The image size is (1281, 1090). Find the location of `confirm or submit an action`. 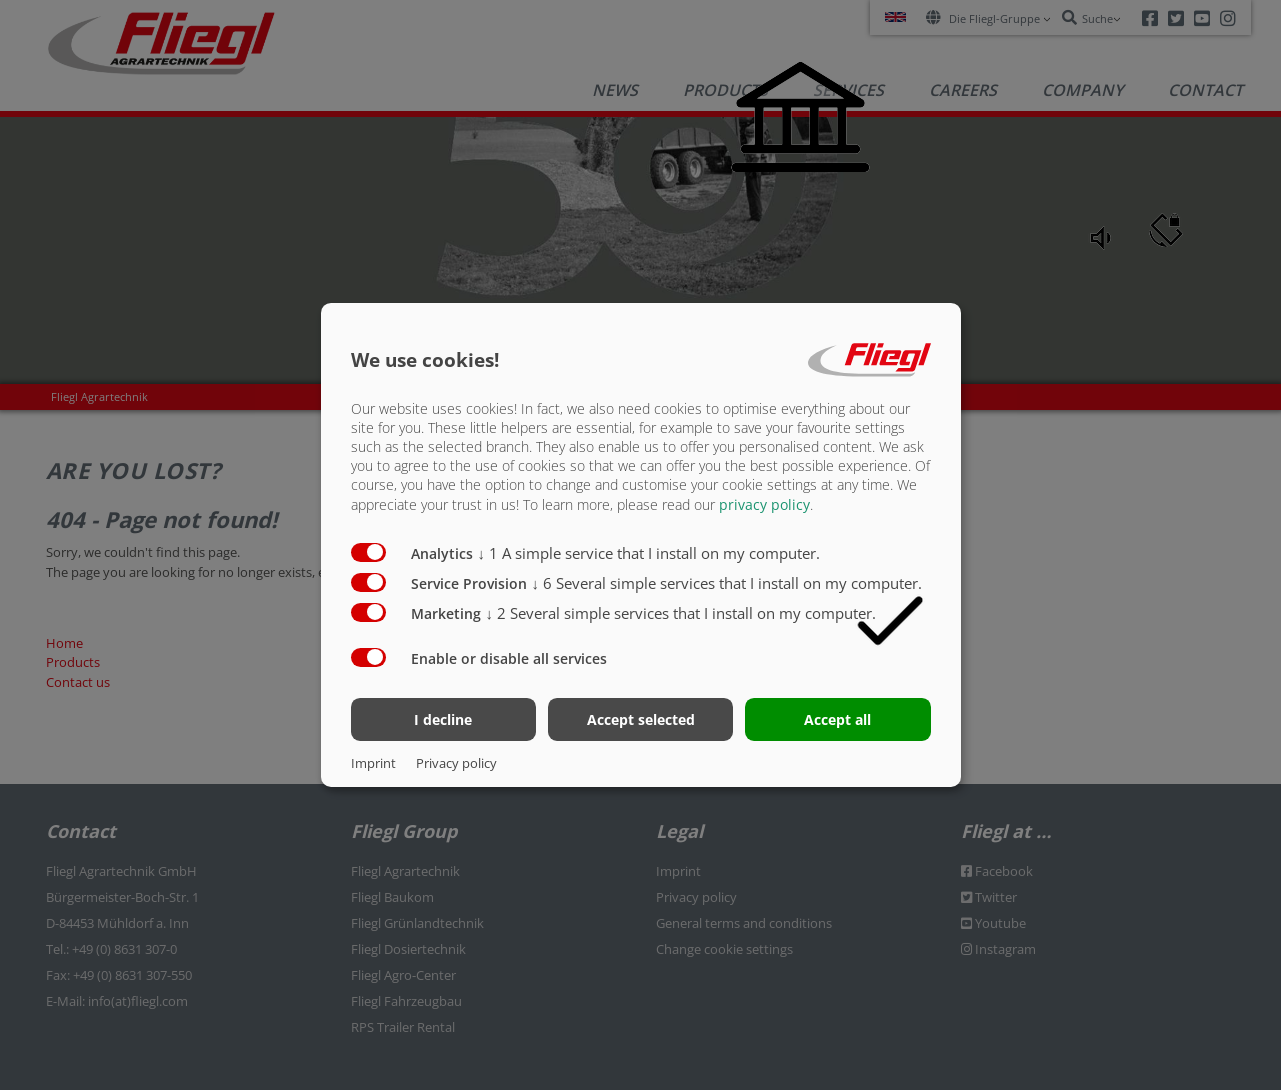

confirm or submit an action is located at coordinates (889, 619).